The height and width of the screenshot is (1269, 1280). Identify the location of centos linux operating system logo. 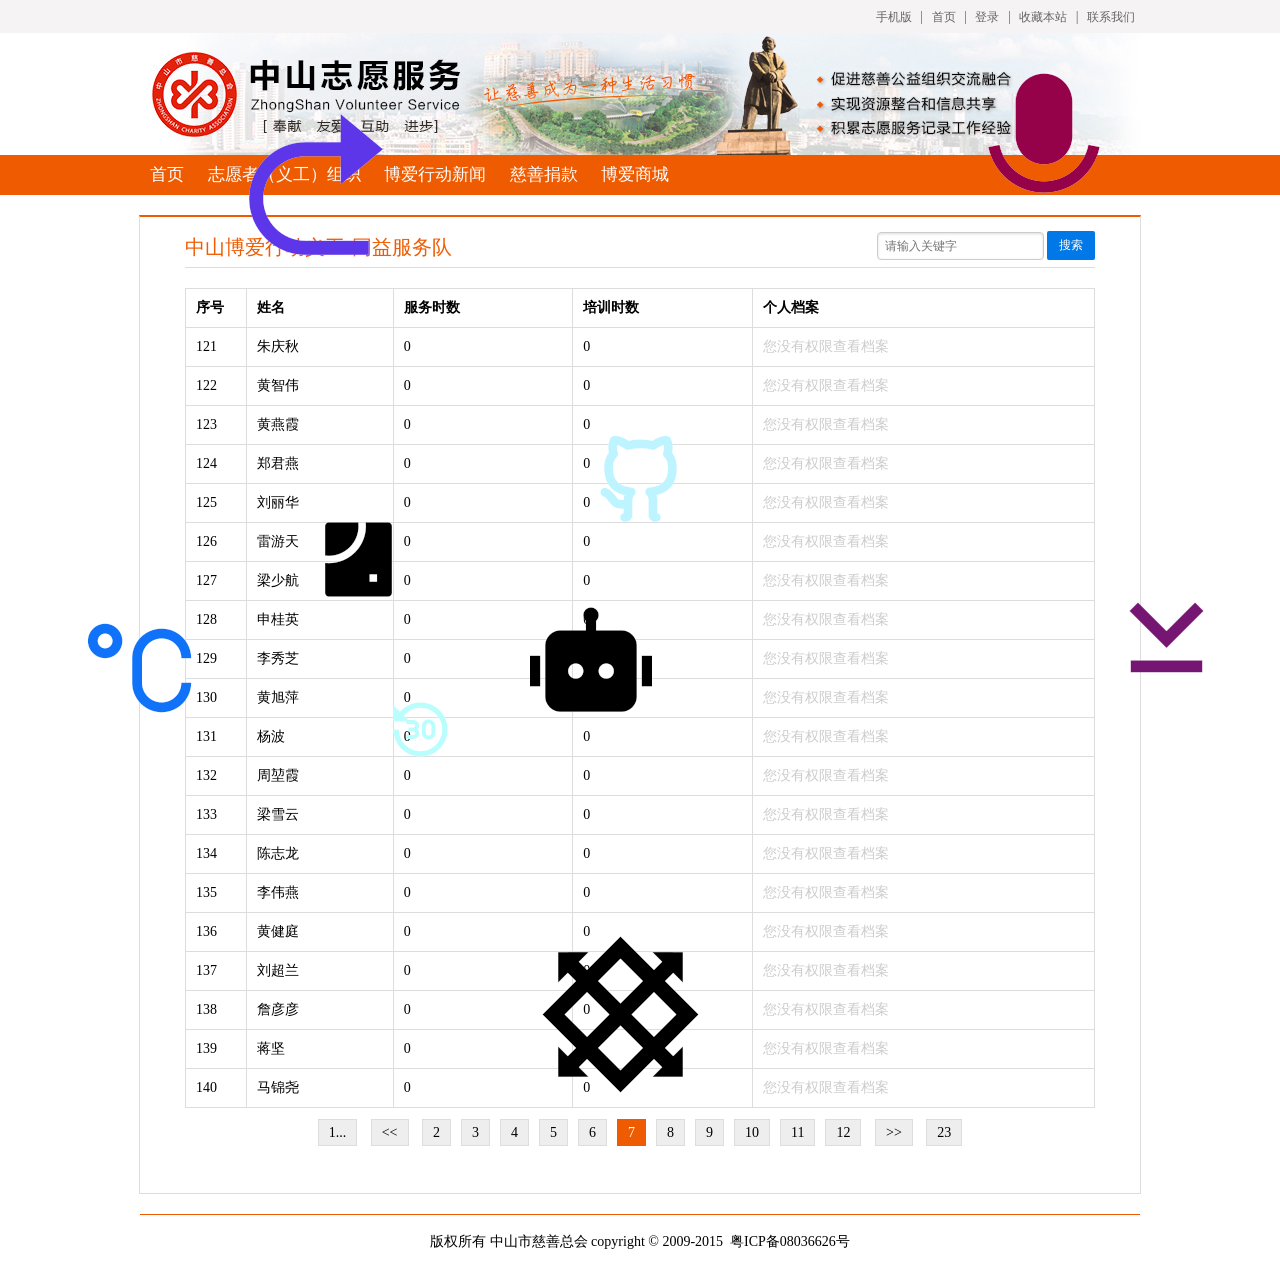
(620, 1014).